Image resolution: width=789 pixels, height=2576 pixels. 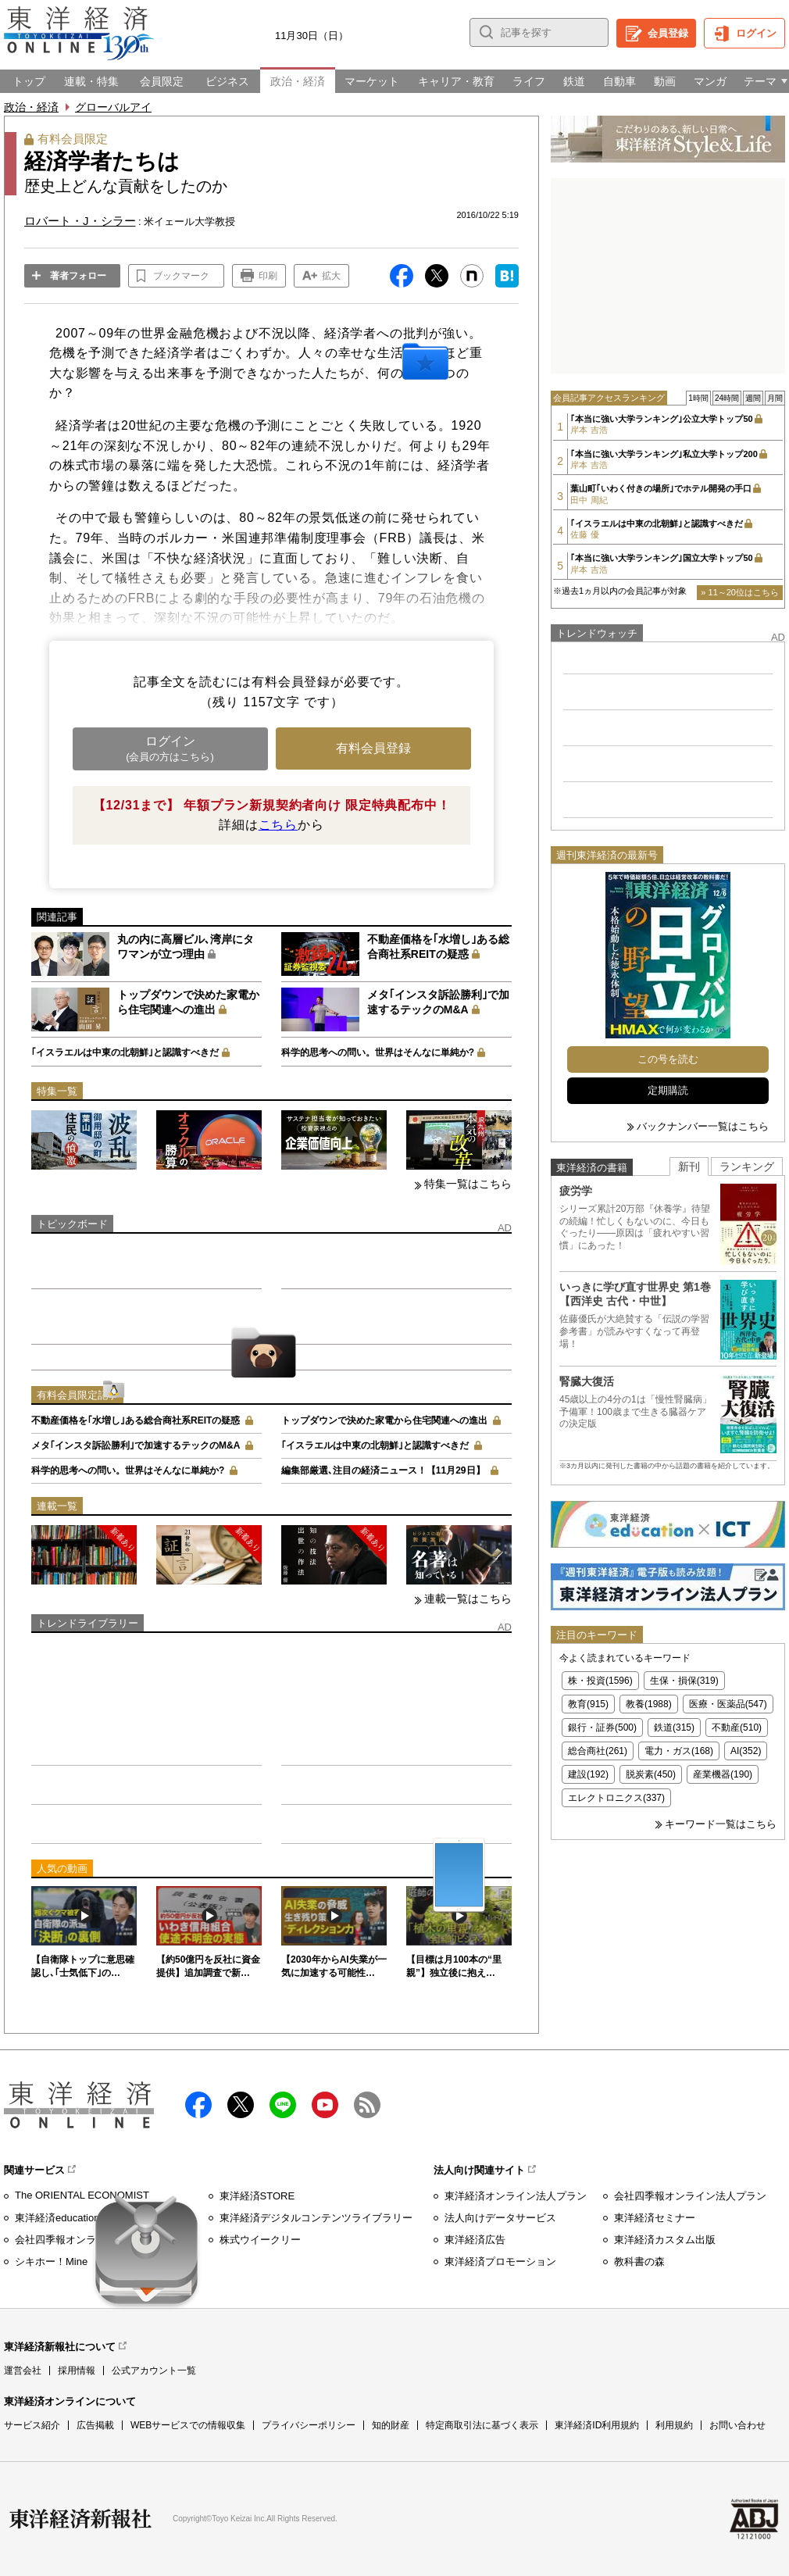 I want to click on iPad Air 3 with cellular connectivity, so click(x=459, y=1875).